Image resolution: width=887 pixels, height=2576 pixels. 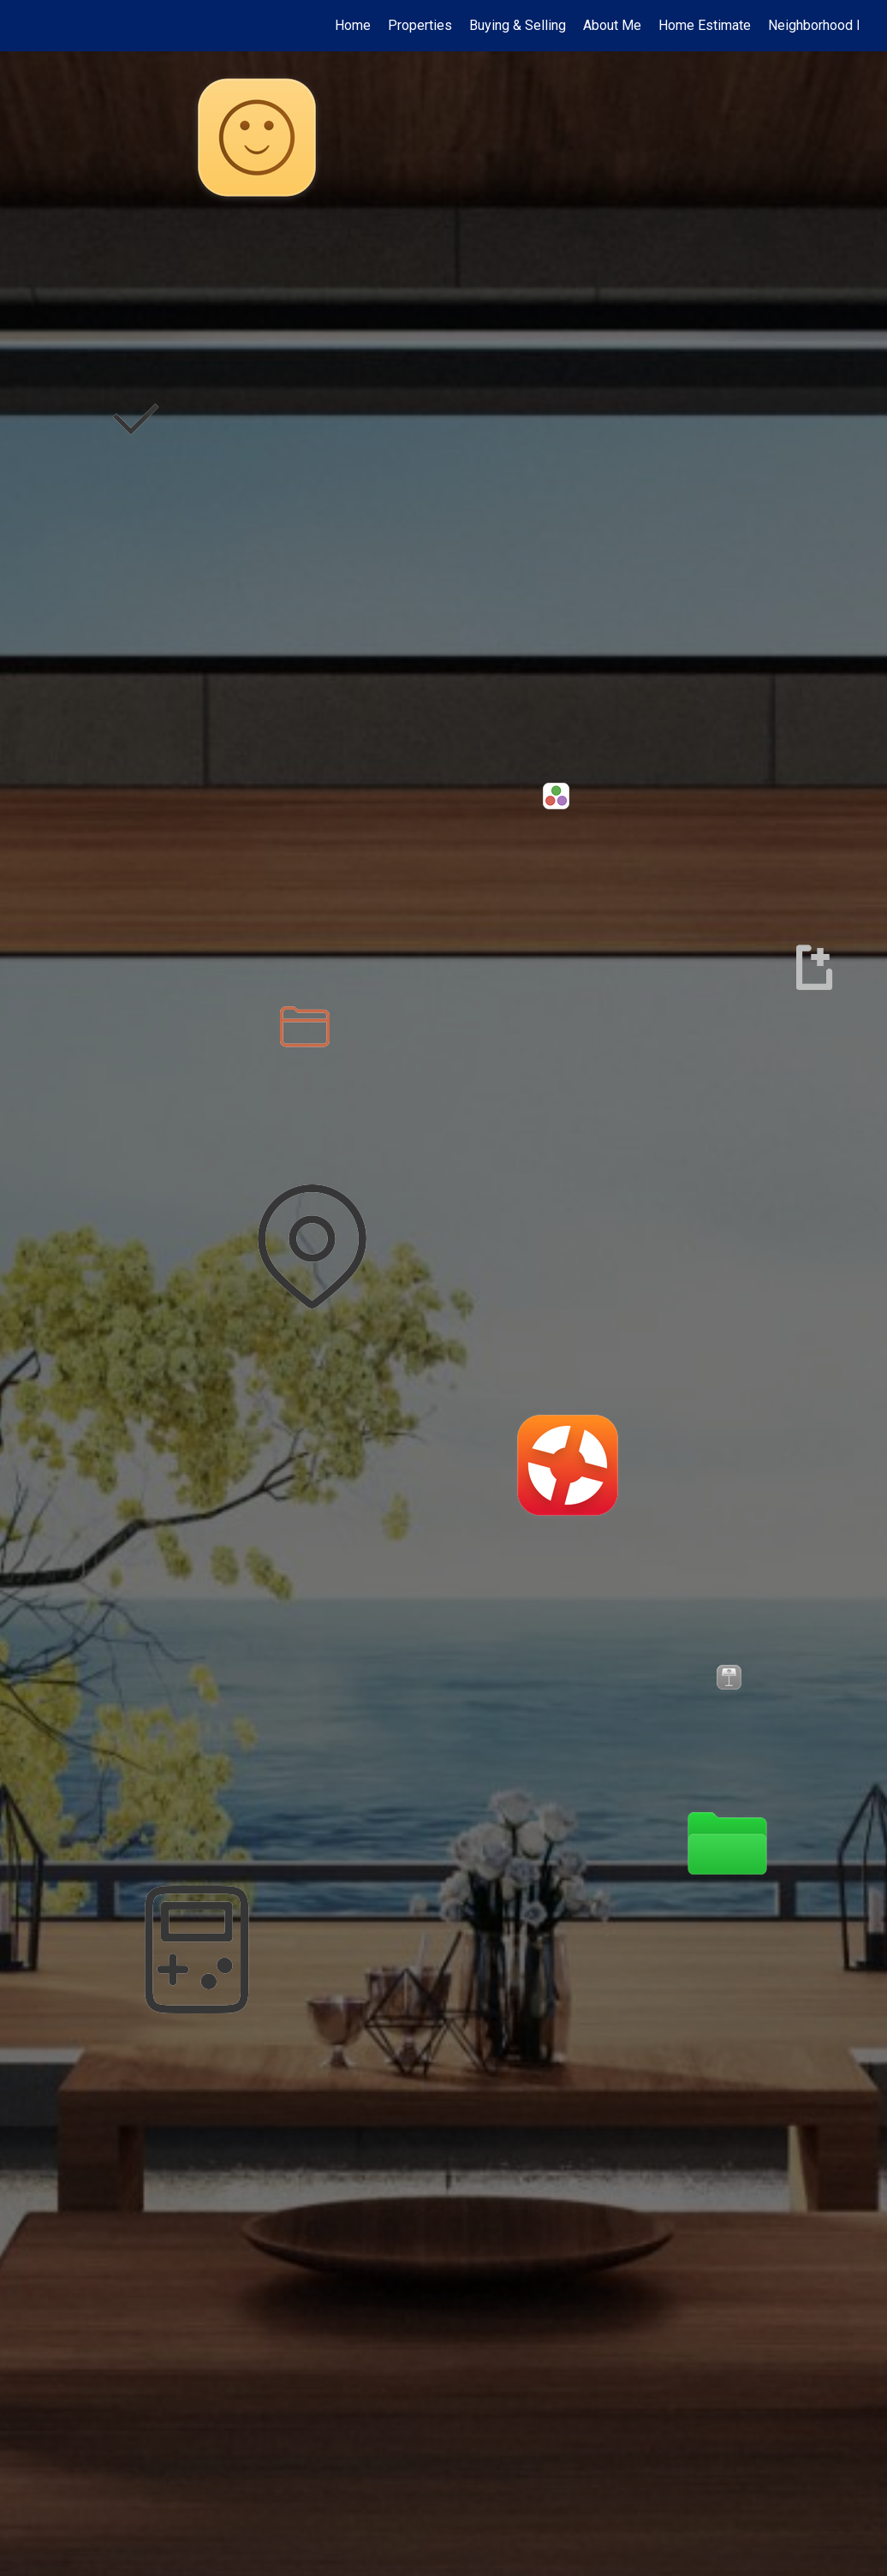 What do you see at coordinates (729, 1677) in the screenshot?
I see `open Keynote to create or edit presentations` at bounding box center [729, 1677].